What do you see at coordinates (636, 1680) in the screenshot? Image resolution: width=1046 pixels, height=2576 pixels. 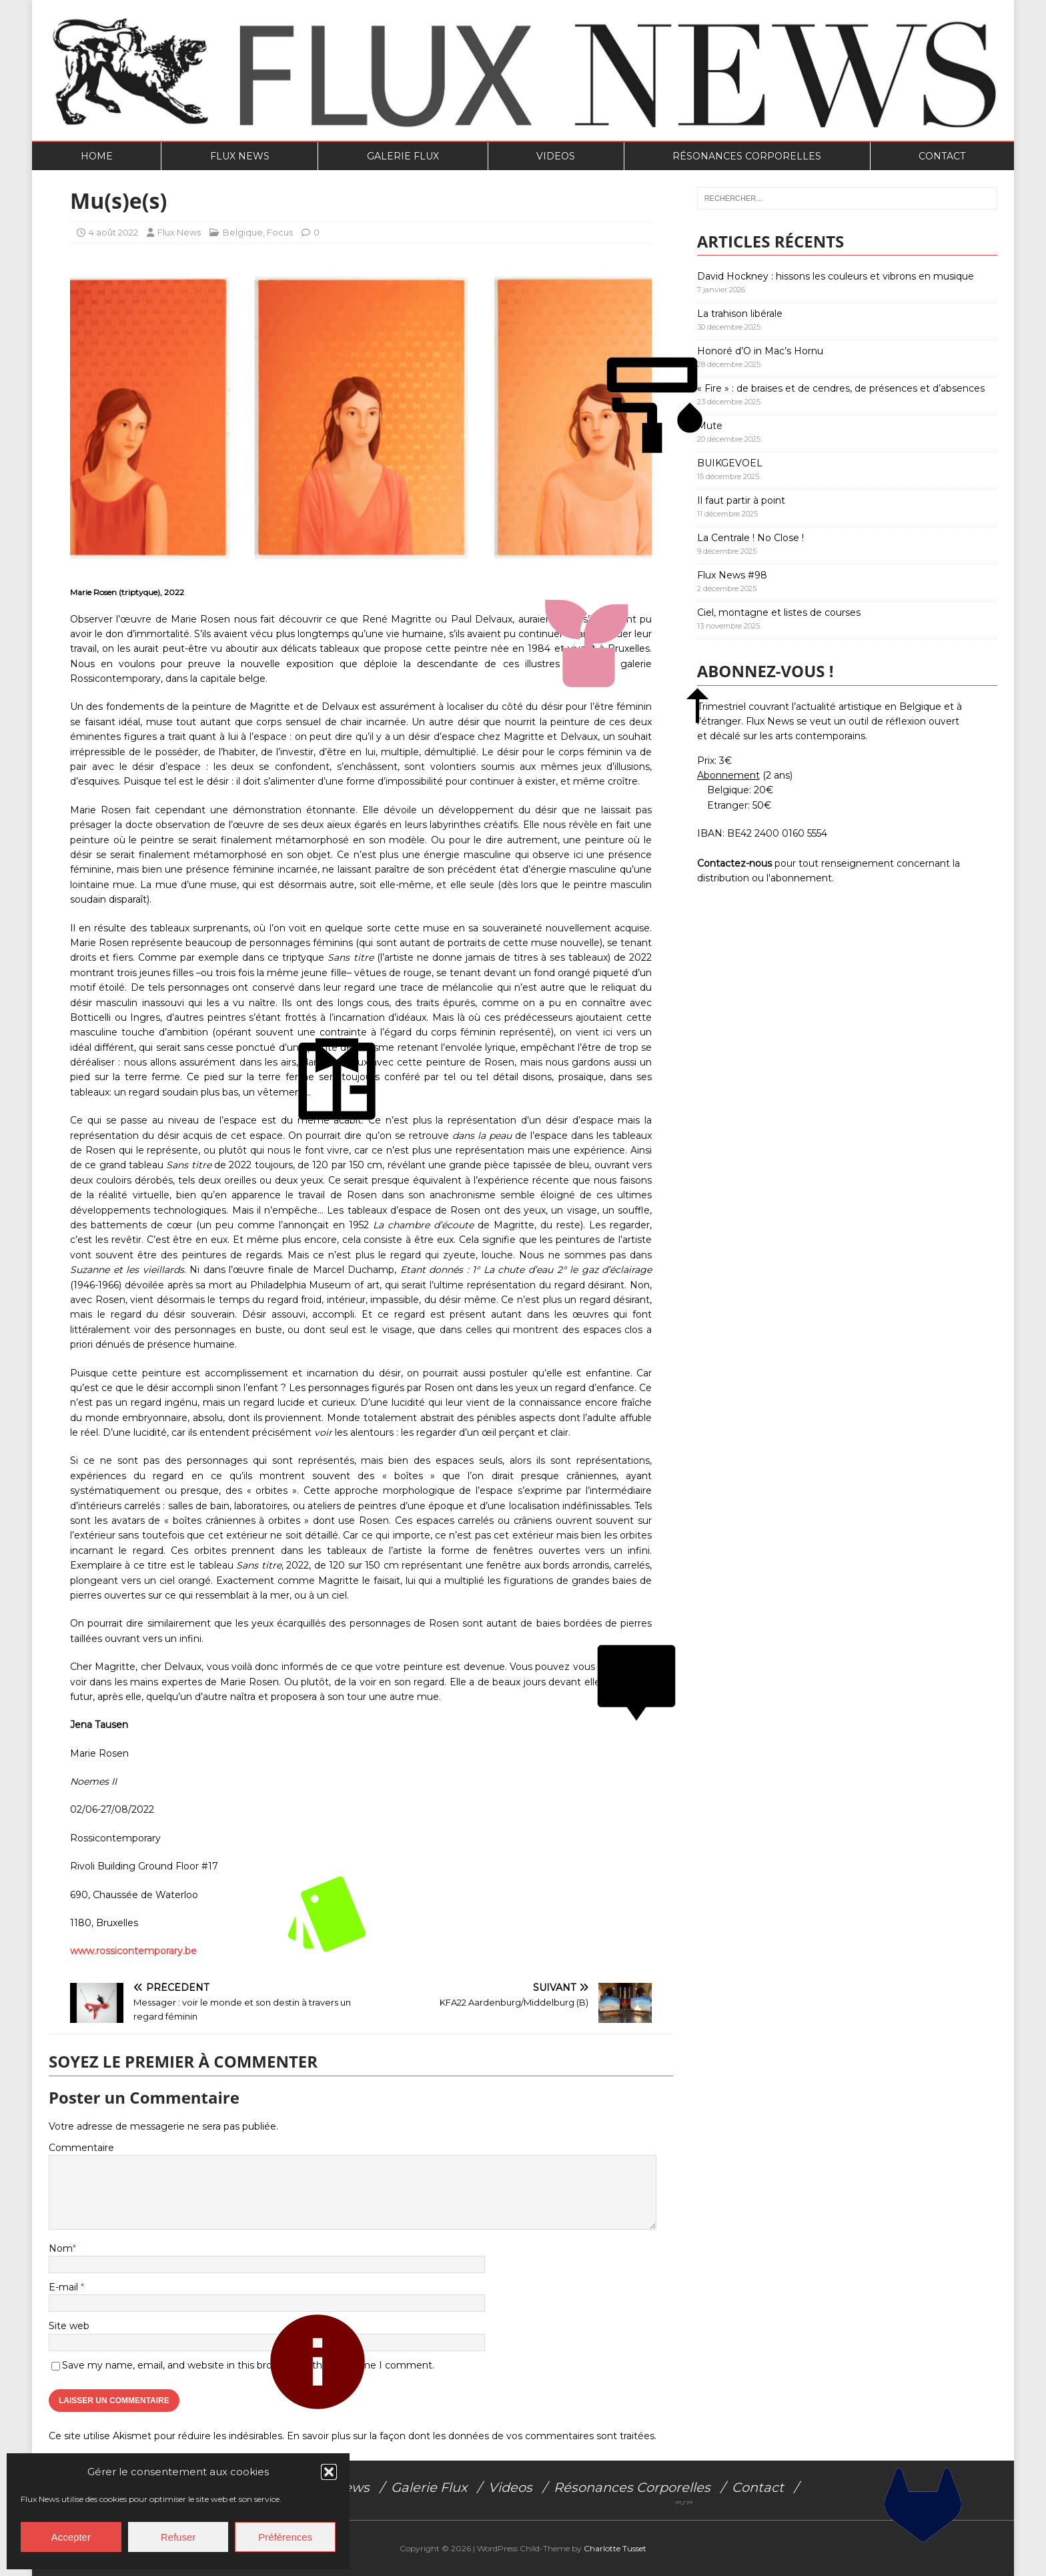 I see `open chat or messaging` at bounding box center [636, 1680].